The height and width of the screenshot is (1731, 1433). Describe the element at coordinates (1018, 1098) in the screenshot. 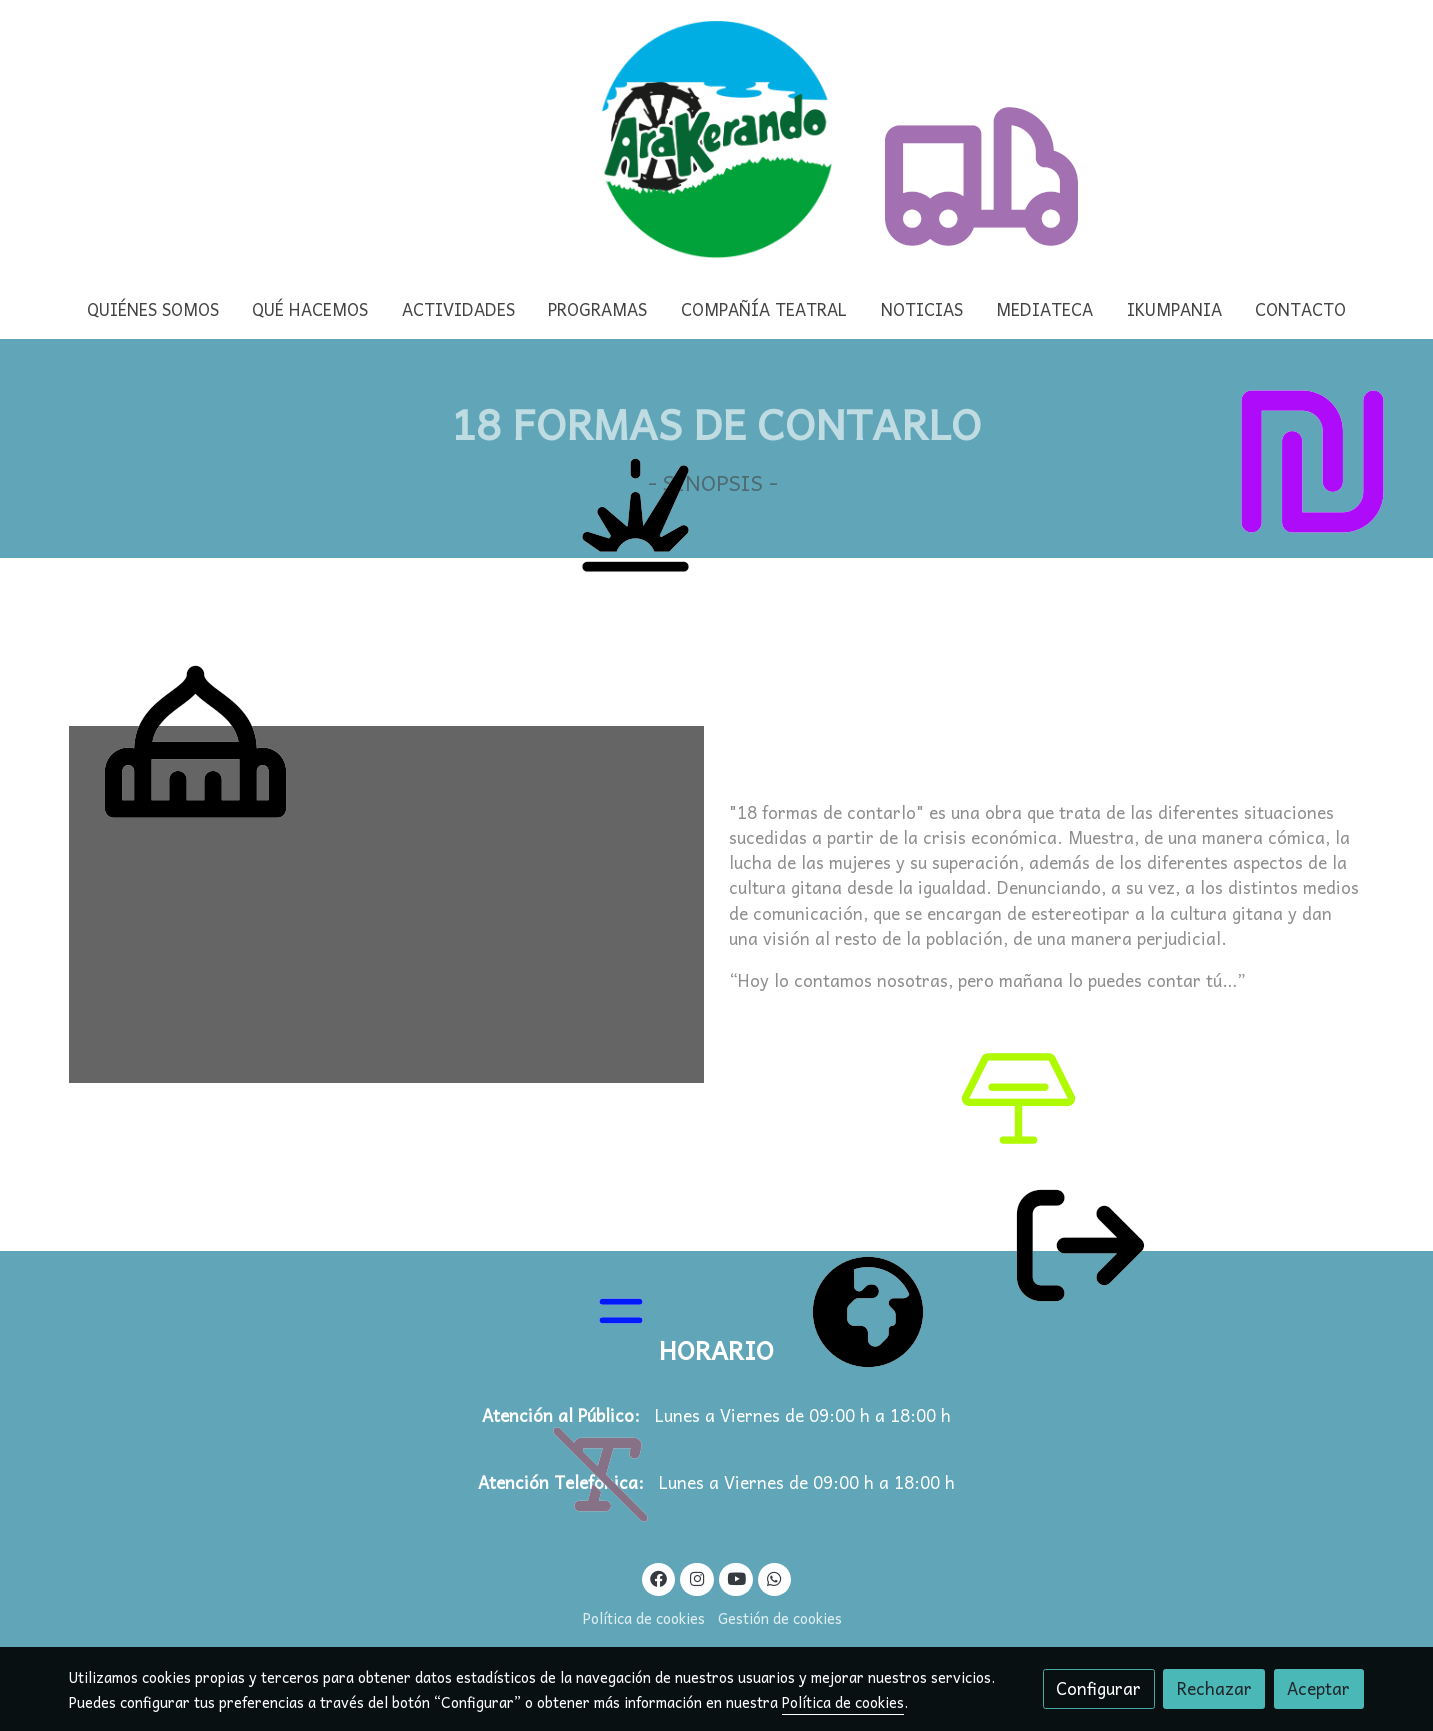

I see `access presentation mode` at that location.